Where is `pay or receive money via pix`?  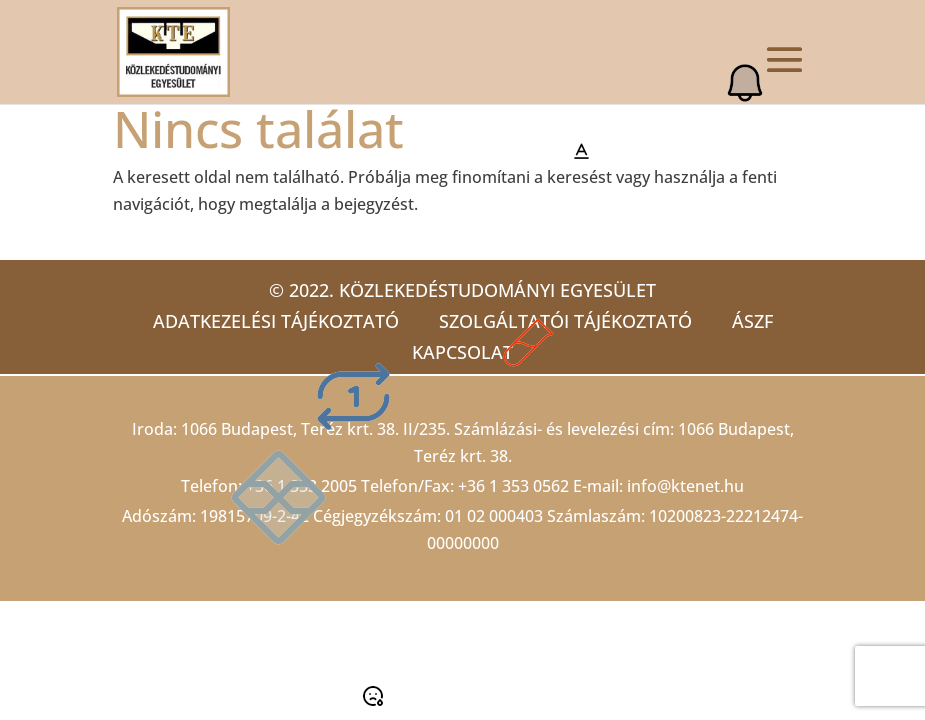
pay or receive money via pix is located at coordinates (278, 497).